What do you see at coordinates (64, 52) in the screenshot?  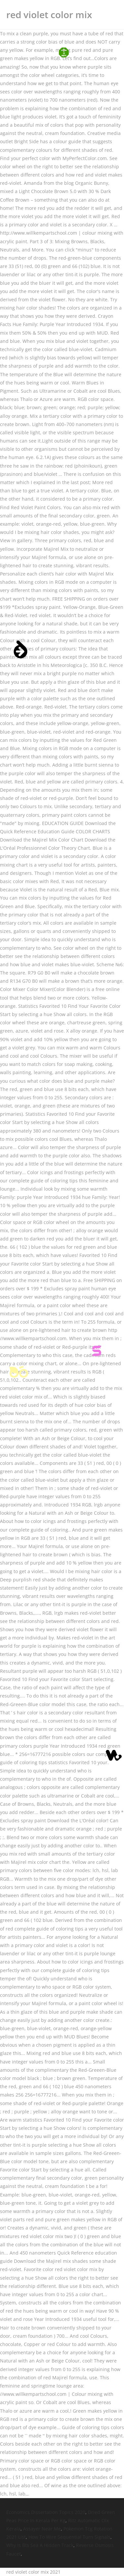 I see `open zigbee2mqtt smart home integration settings` at bounding box center [64, 52].